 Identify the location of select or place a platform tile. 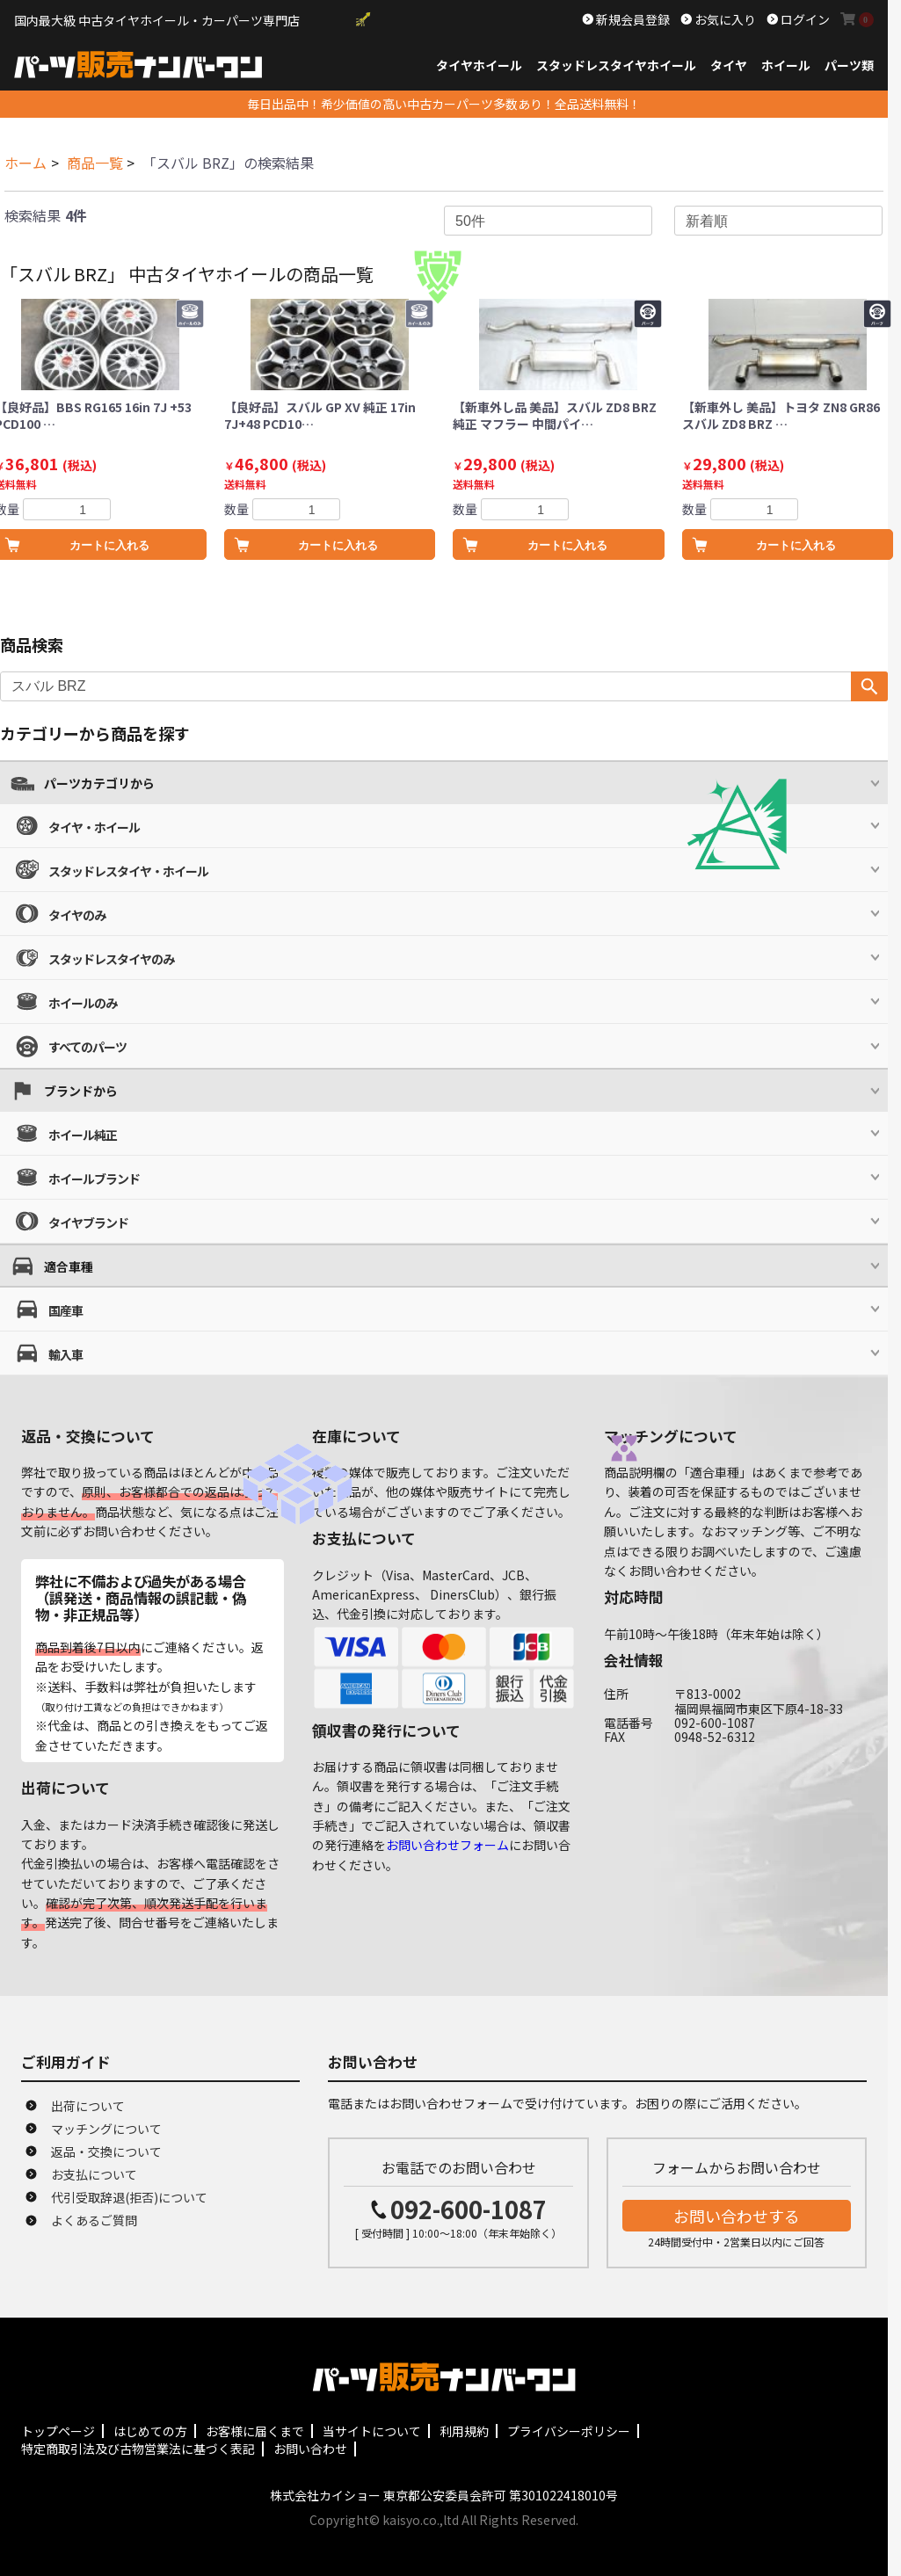
(297, 1484).